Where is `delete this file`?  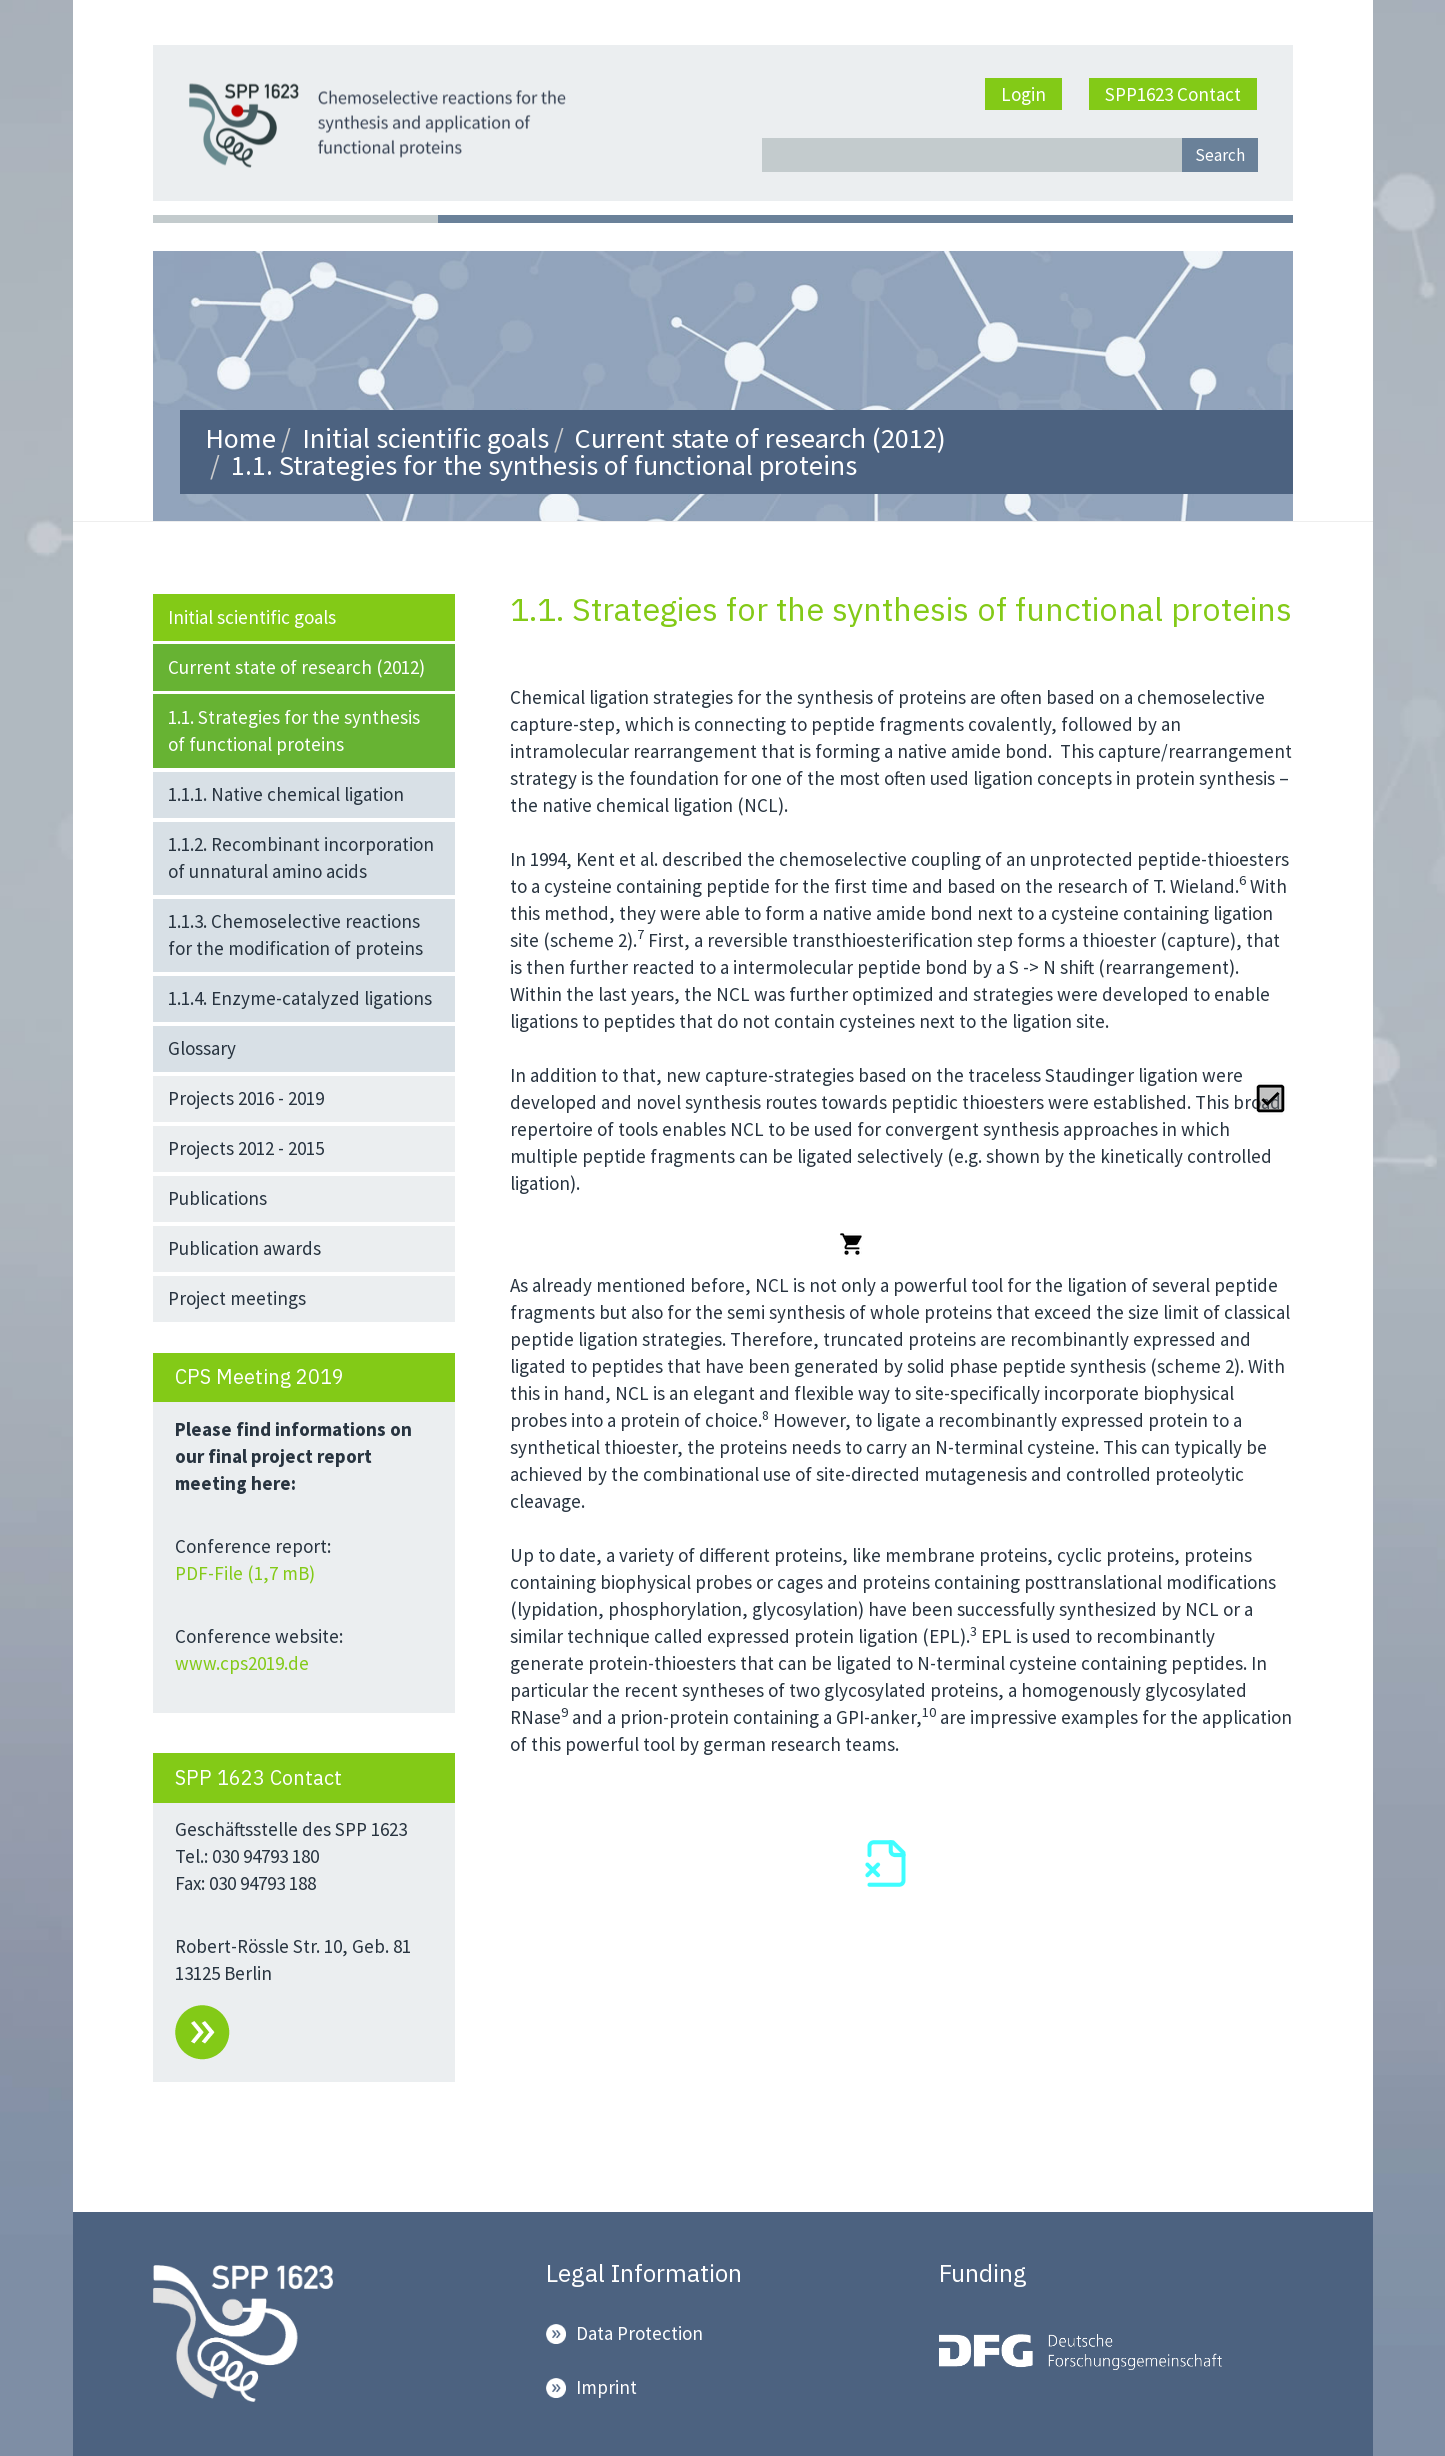 delete this file is located at coordinates (886, 1863).